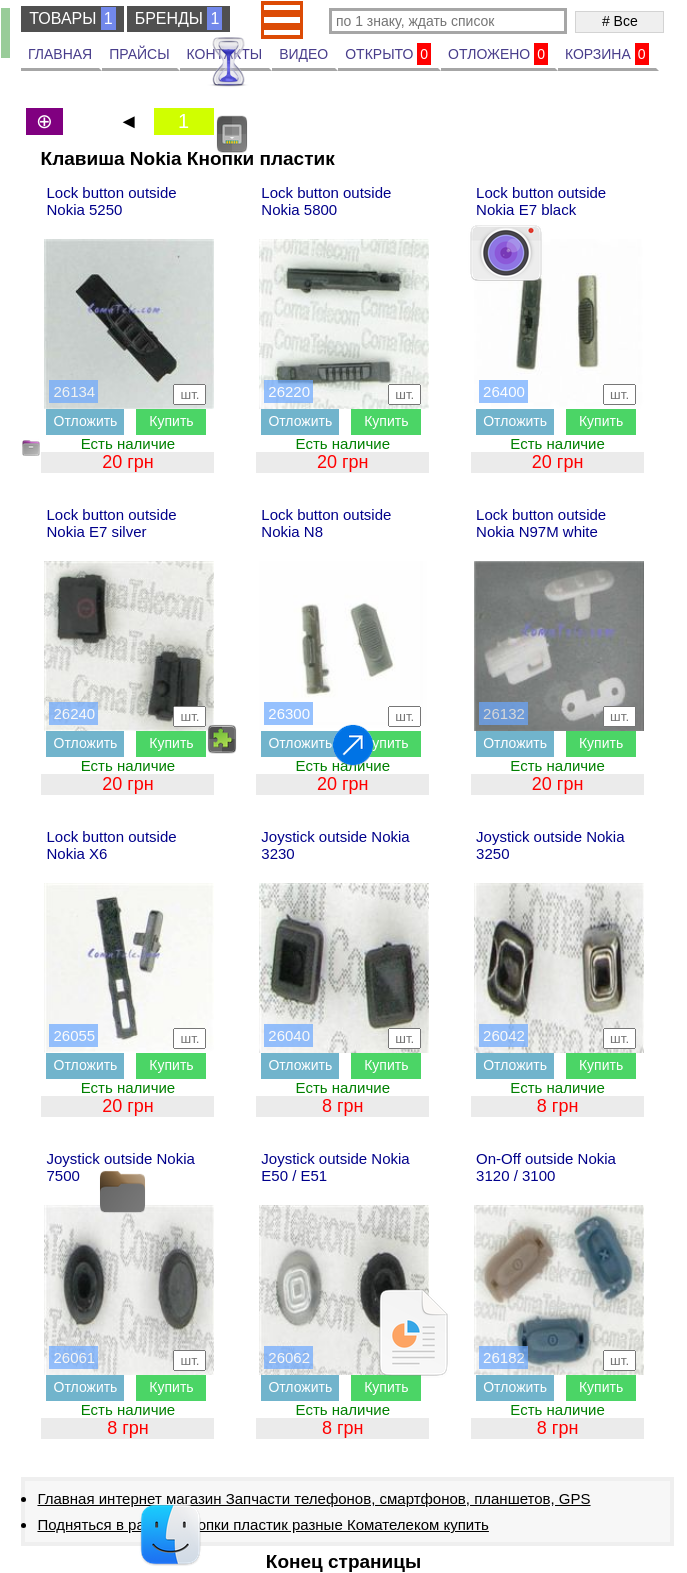  I want to click on open the file manager application, so click(31, 448).